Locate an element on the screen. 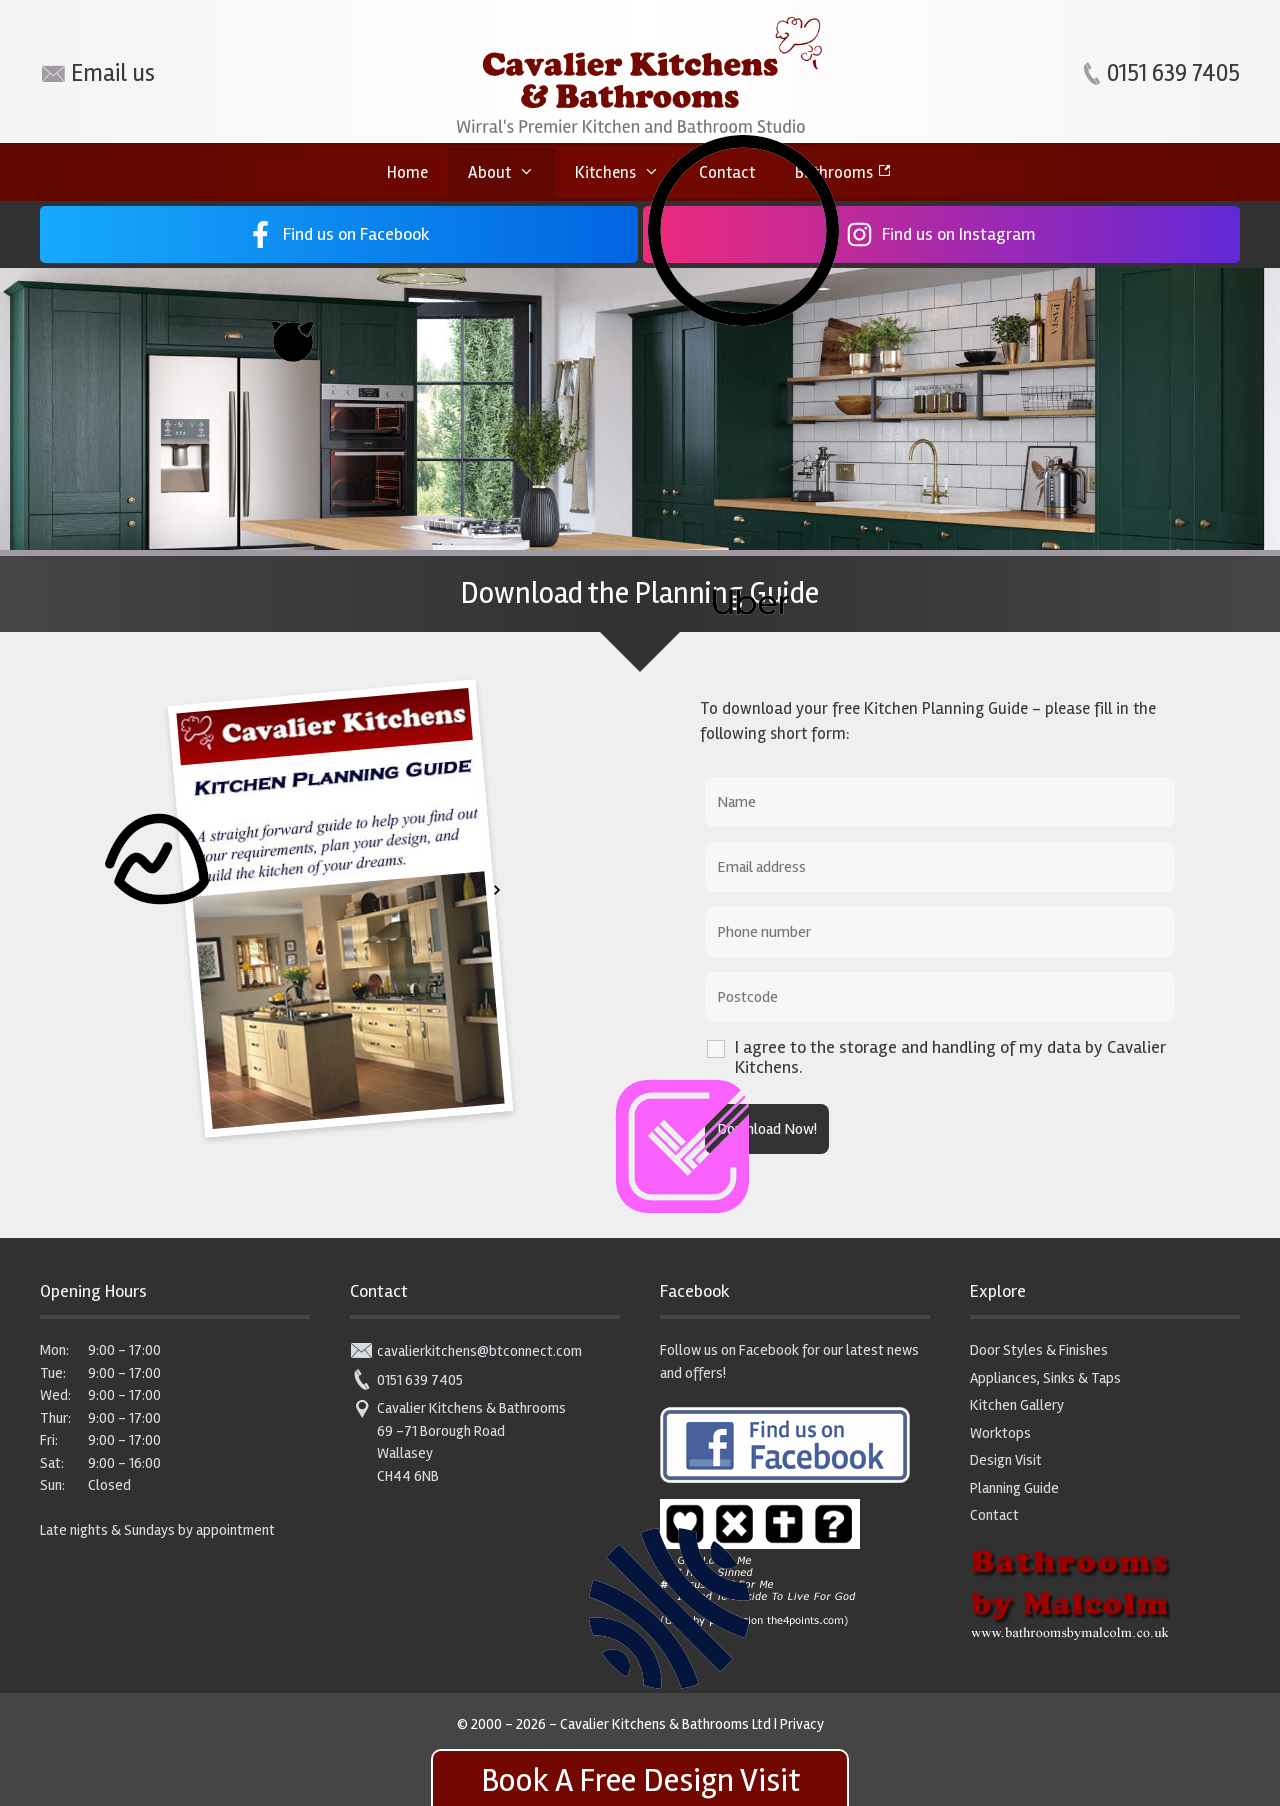 The width and height of the screenshot is (1280, 1806). open the trakt app is located at coordinates (682, 1146).